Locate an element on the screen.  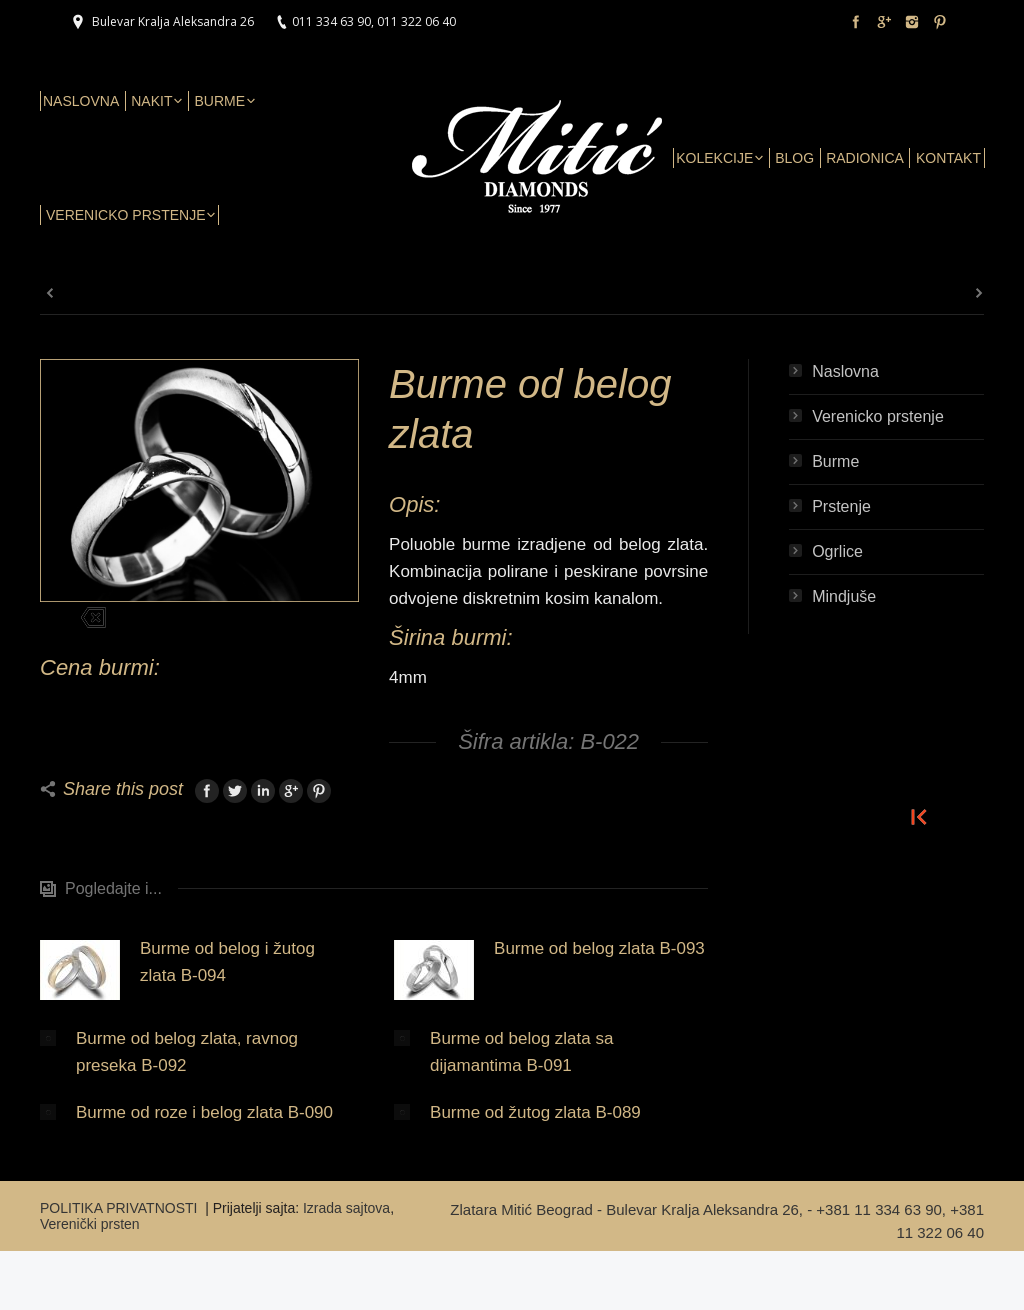
delete or backspace text input is located at coordinates (94, 617).